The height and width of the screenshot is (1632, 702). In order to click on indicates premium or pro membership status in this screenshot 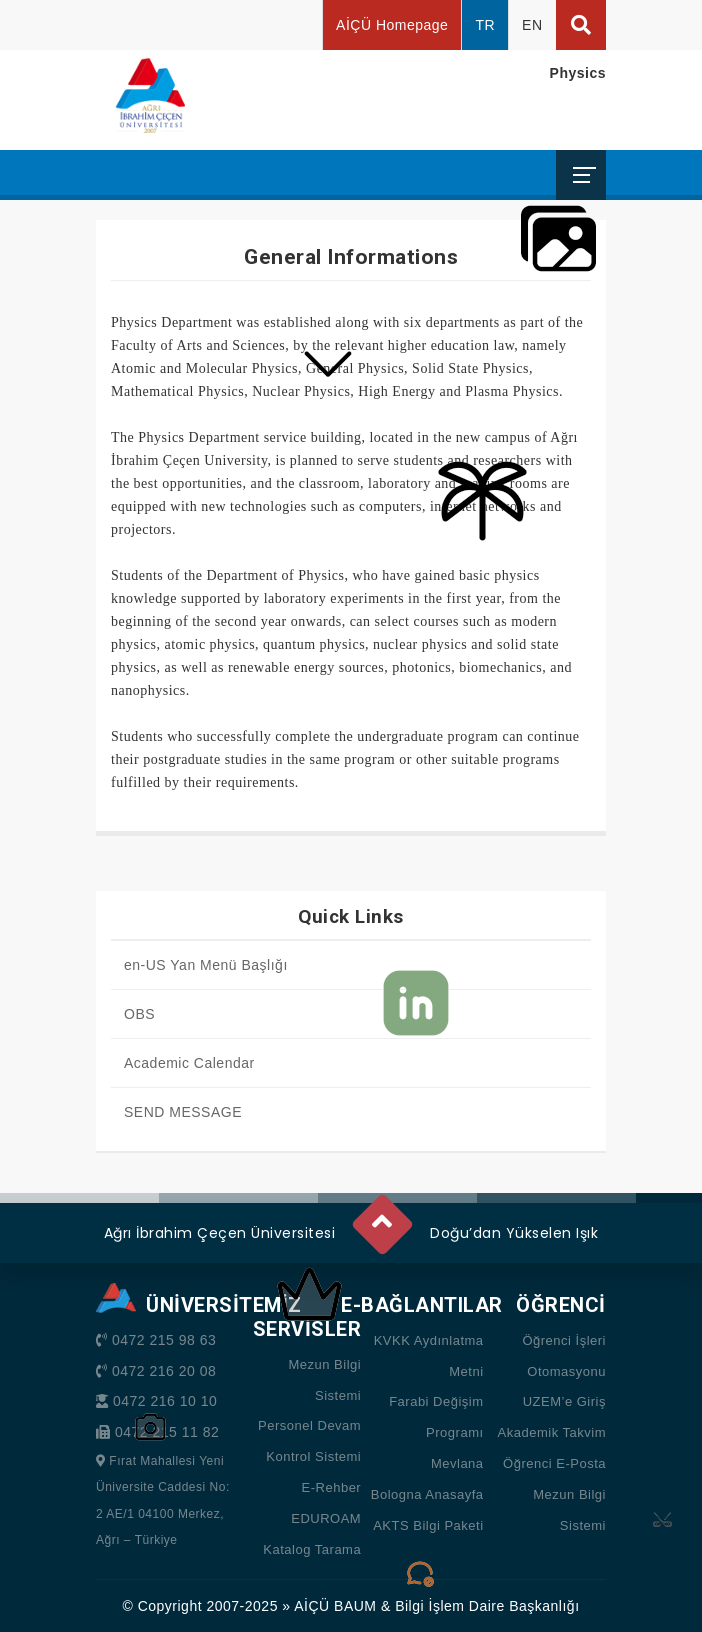, I will do `click(309, 1297)`.